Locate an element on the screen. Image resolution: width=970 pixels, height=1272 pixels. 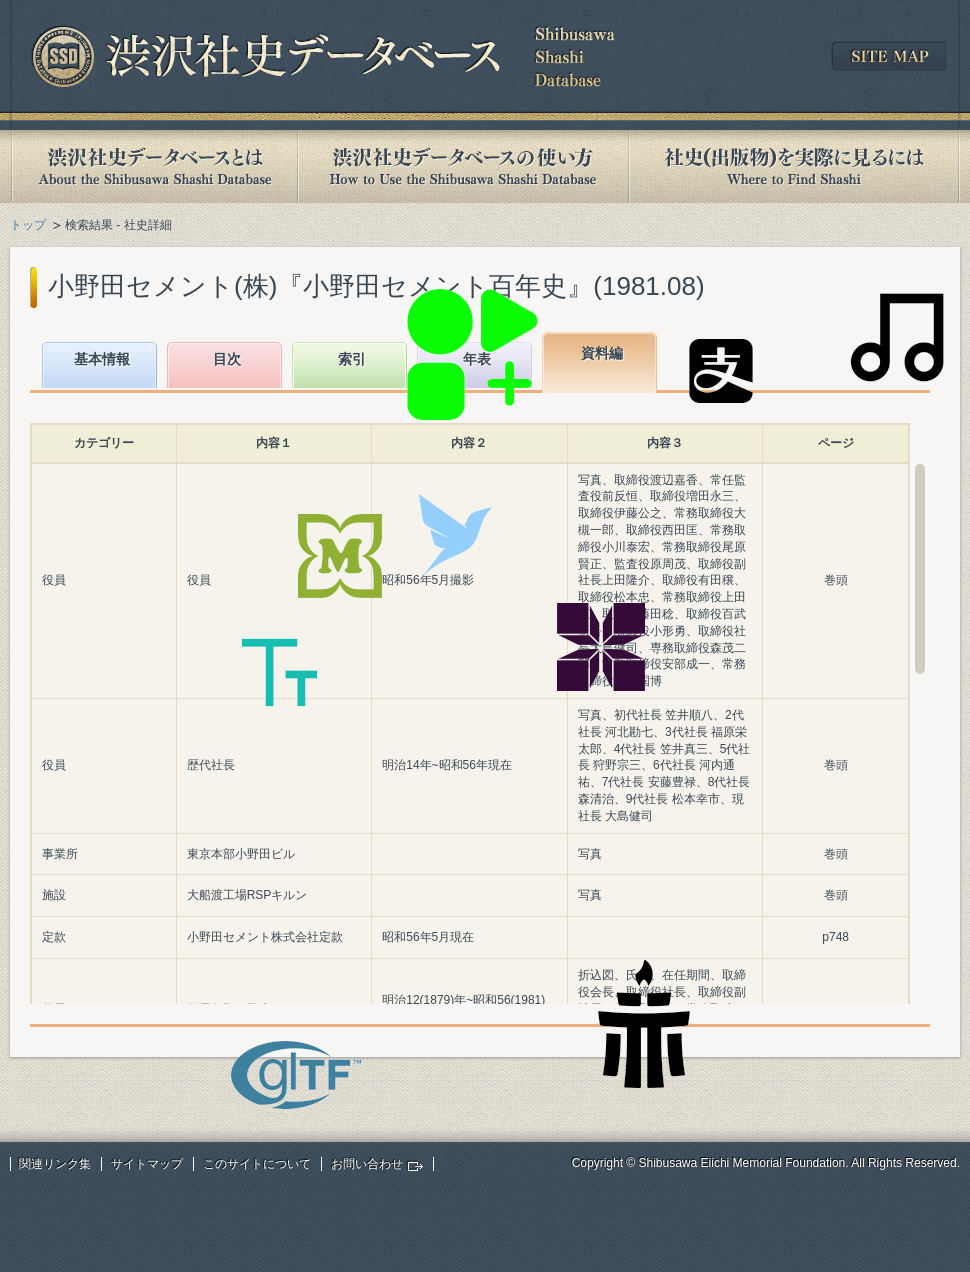
adjust text size settings is located at coordinates (281, 670).